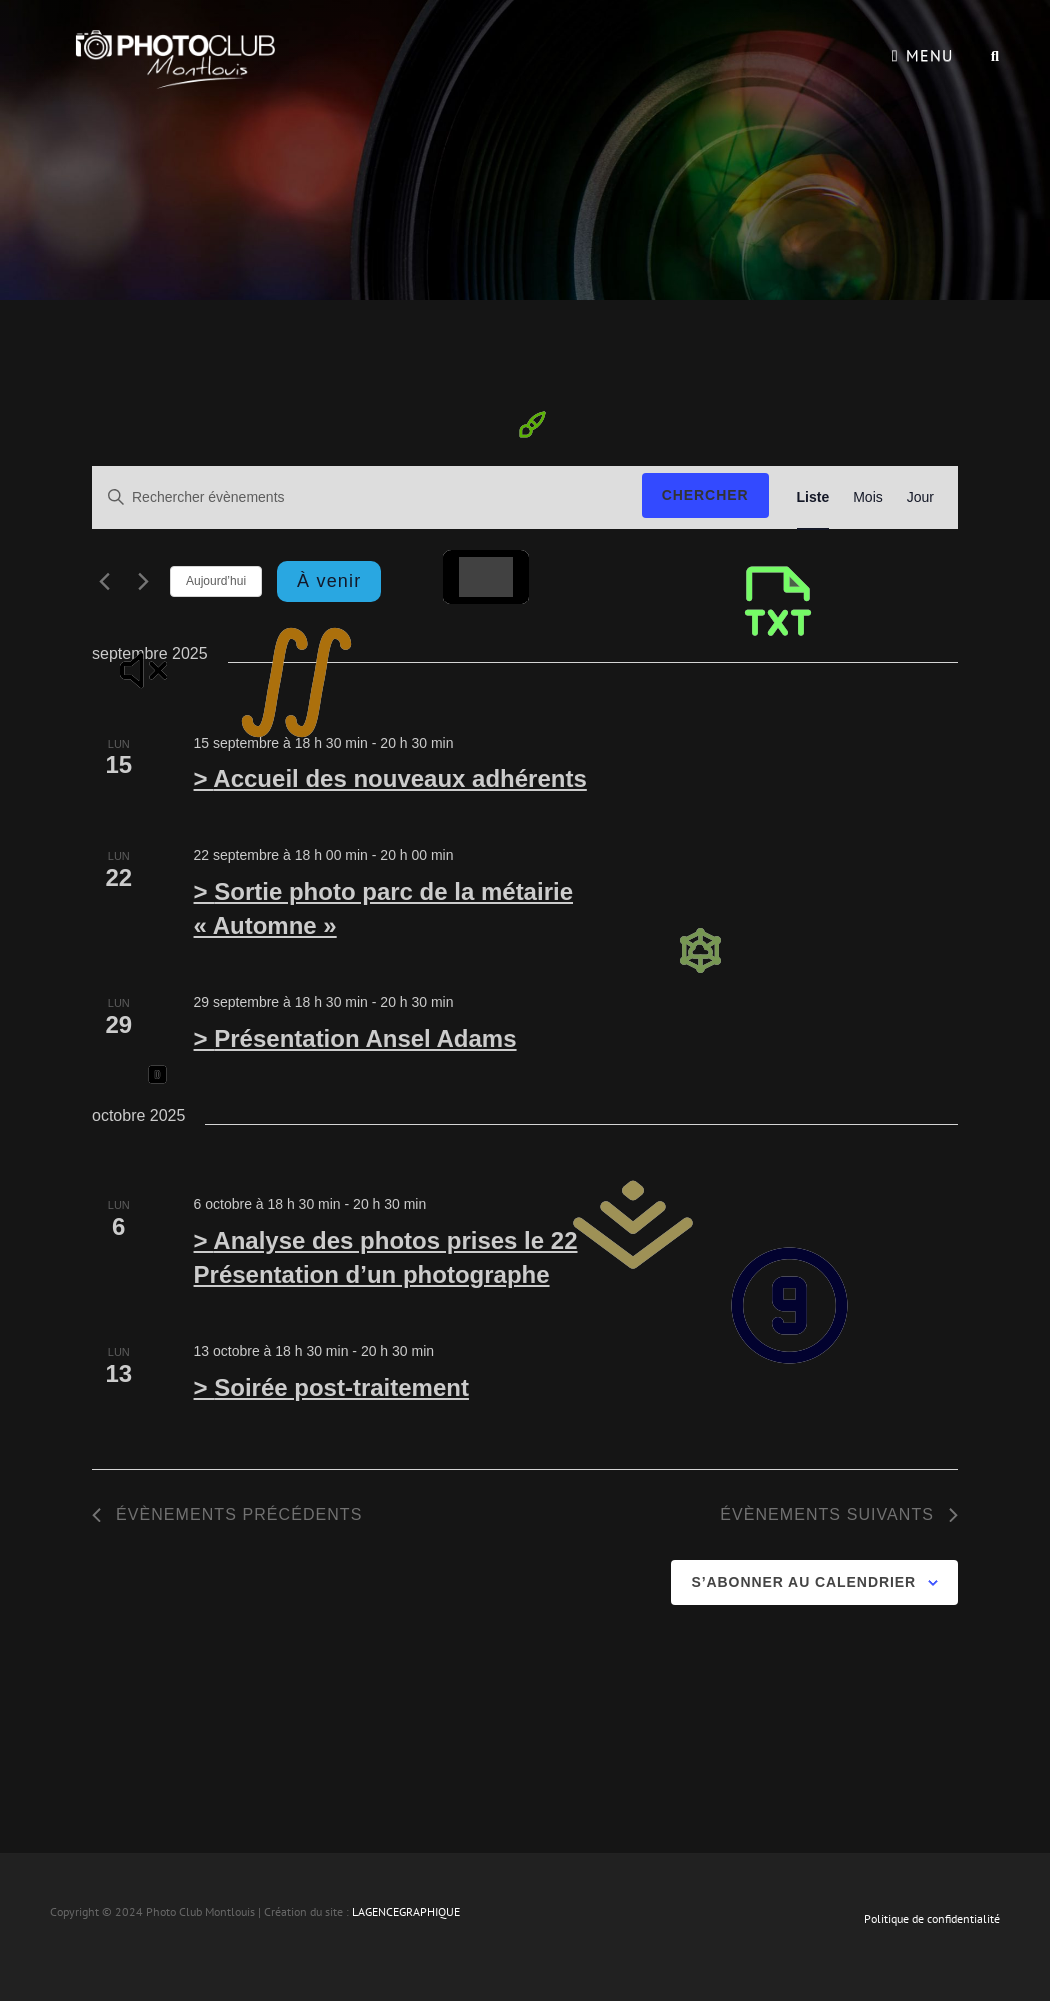 The image size is (1050, 2001). I want to click on rotate device to landscape orientation, so click(486, 577).